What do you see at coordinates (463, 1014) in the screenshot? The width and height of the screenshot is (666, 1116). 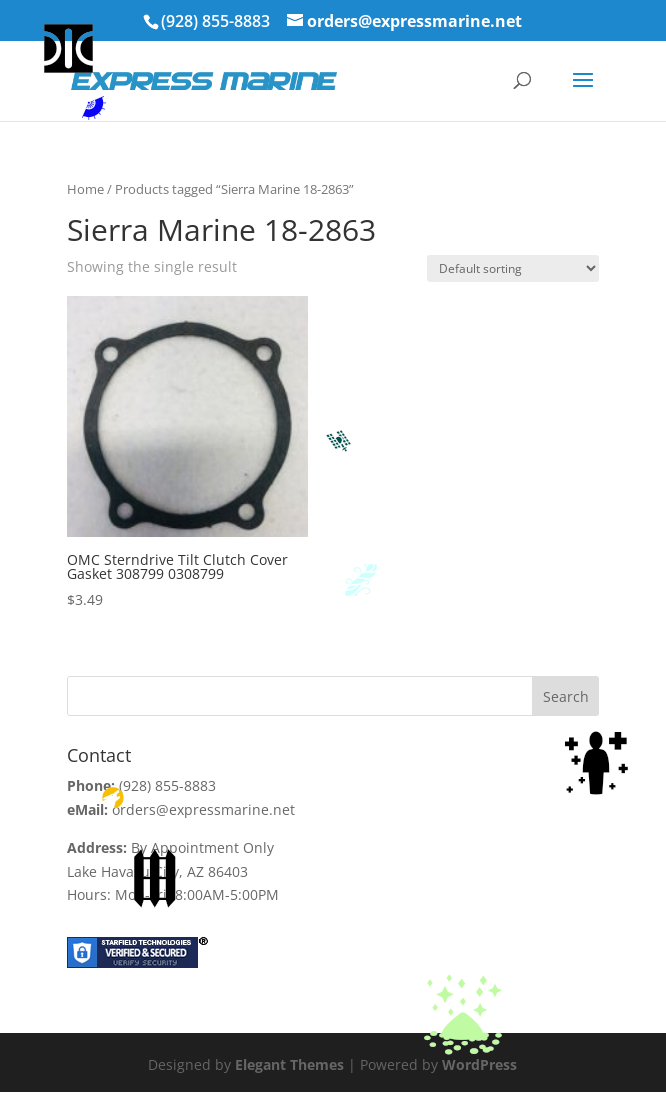 I see `a pile of spices or seasoning ingredients` at bounding box center [463, 1014].